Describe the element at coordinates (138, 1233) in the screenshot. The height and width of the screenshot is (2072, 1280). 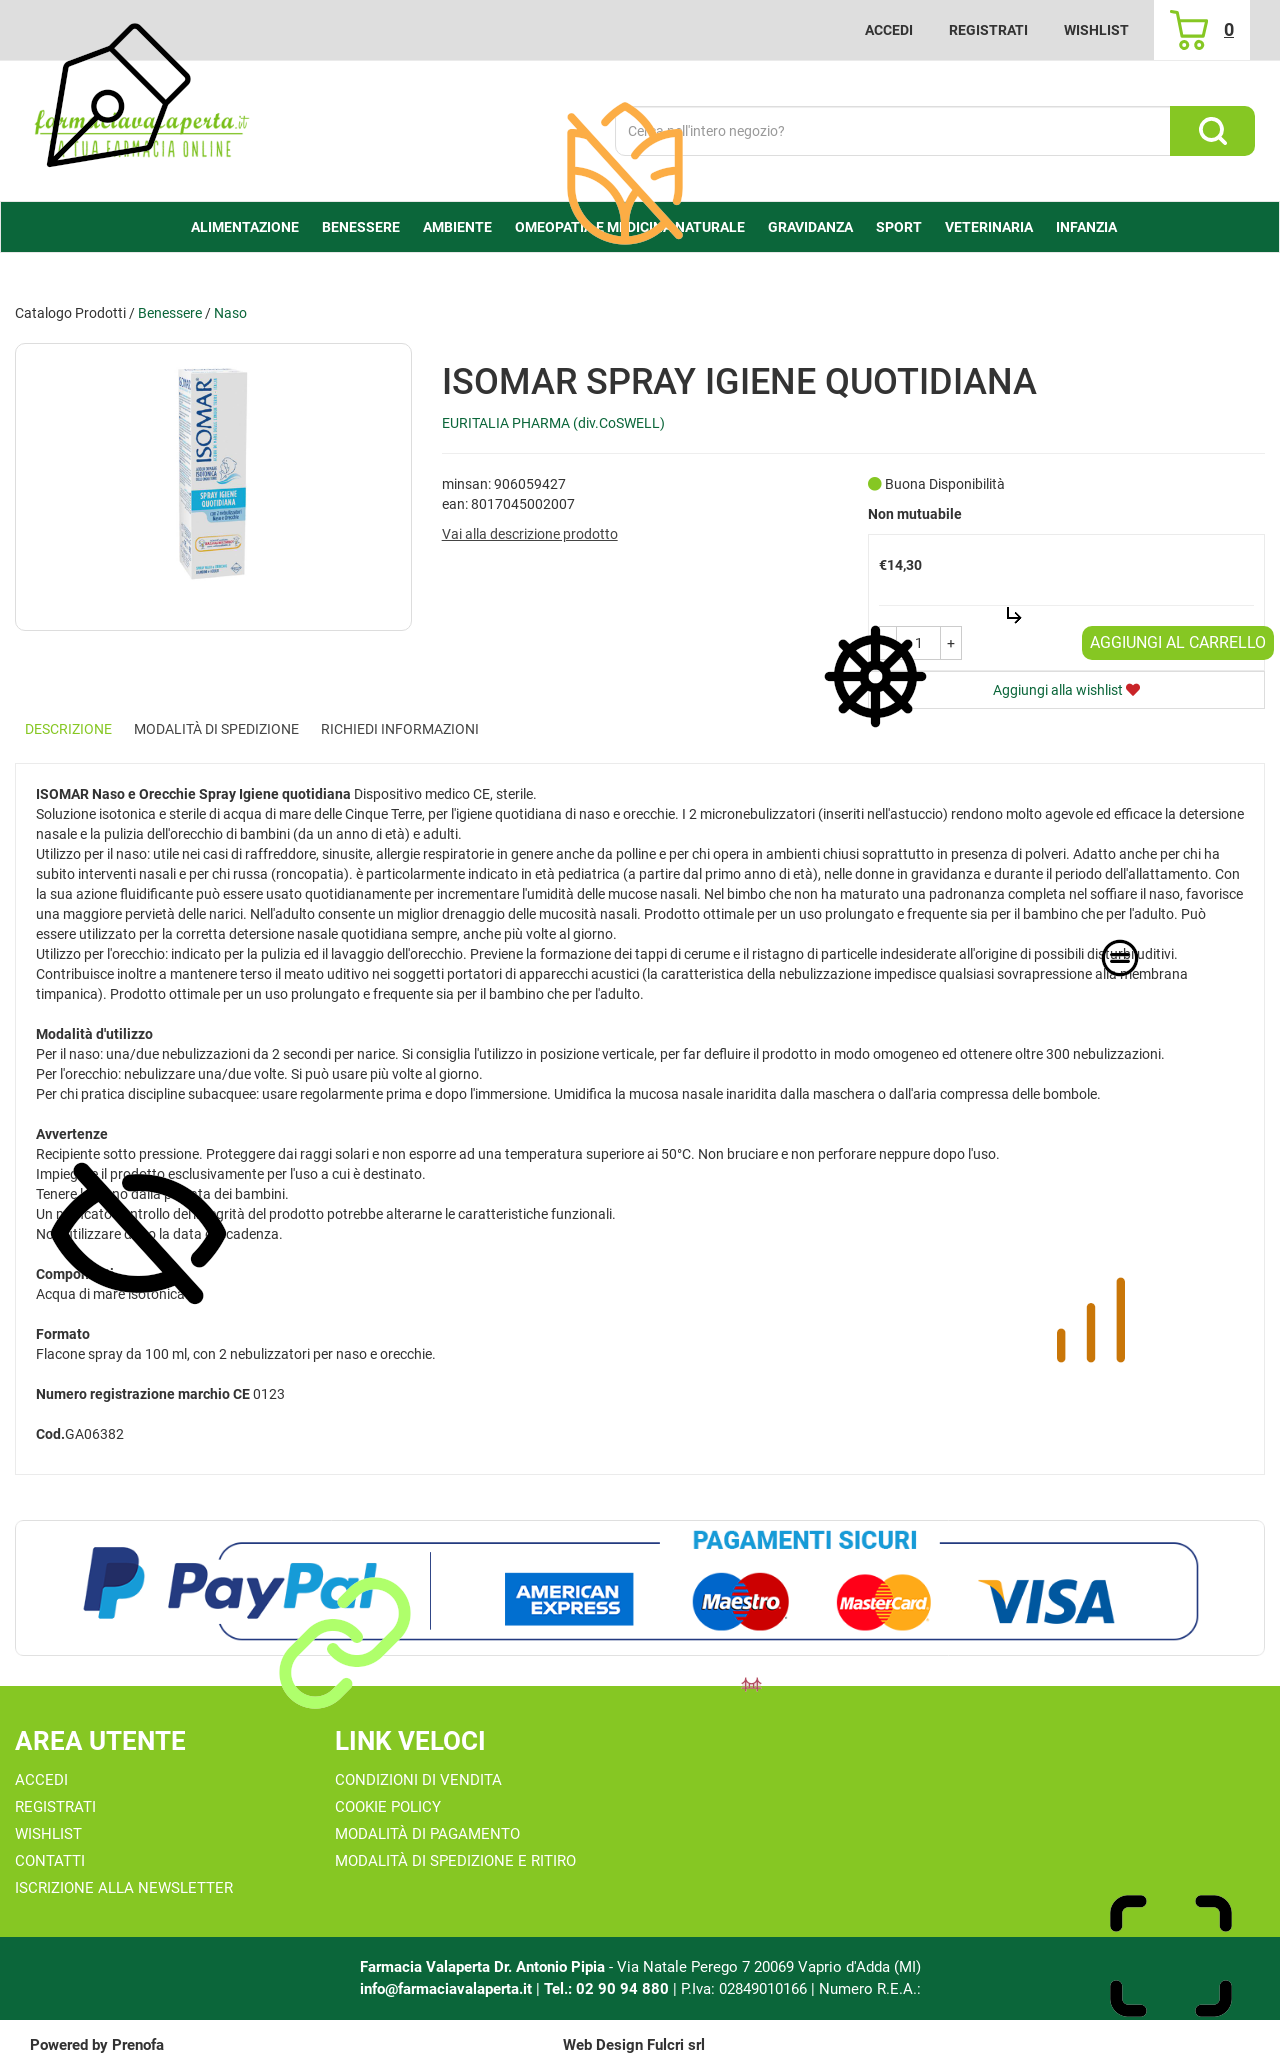
I see `hide password or sensitive content` at that location.